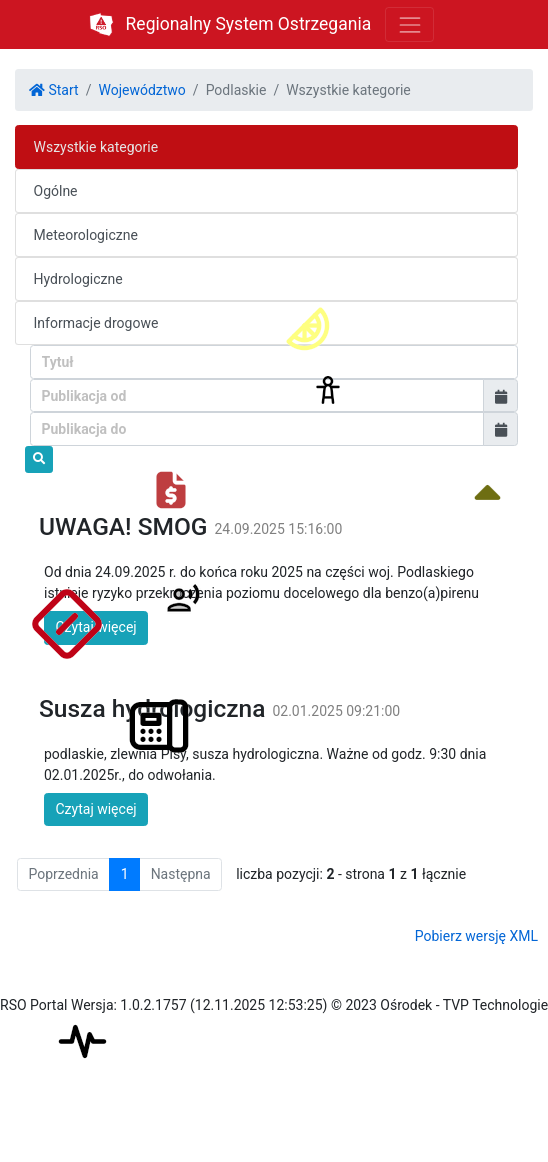 Image resolution: width=548 pixels, height=1162 pixels. What do you see at coordinates (82, 1041) in the screenshot?
I see `view health or fitness activity` at bounding box center [82, 1041].